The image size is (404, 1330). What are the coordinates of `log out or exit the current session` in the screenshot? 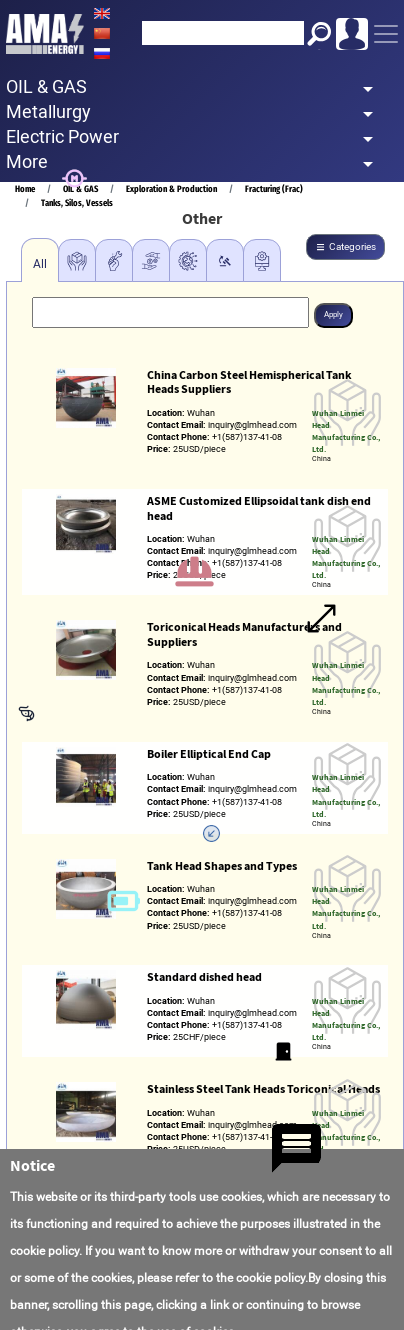 It's located at (283, 1051).